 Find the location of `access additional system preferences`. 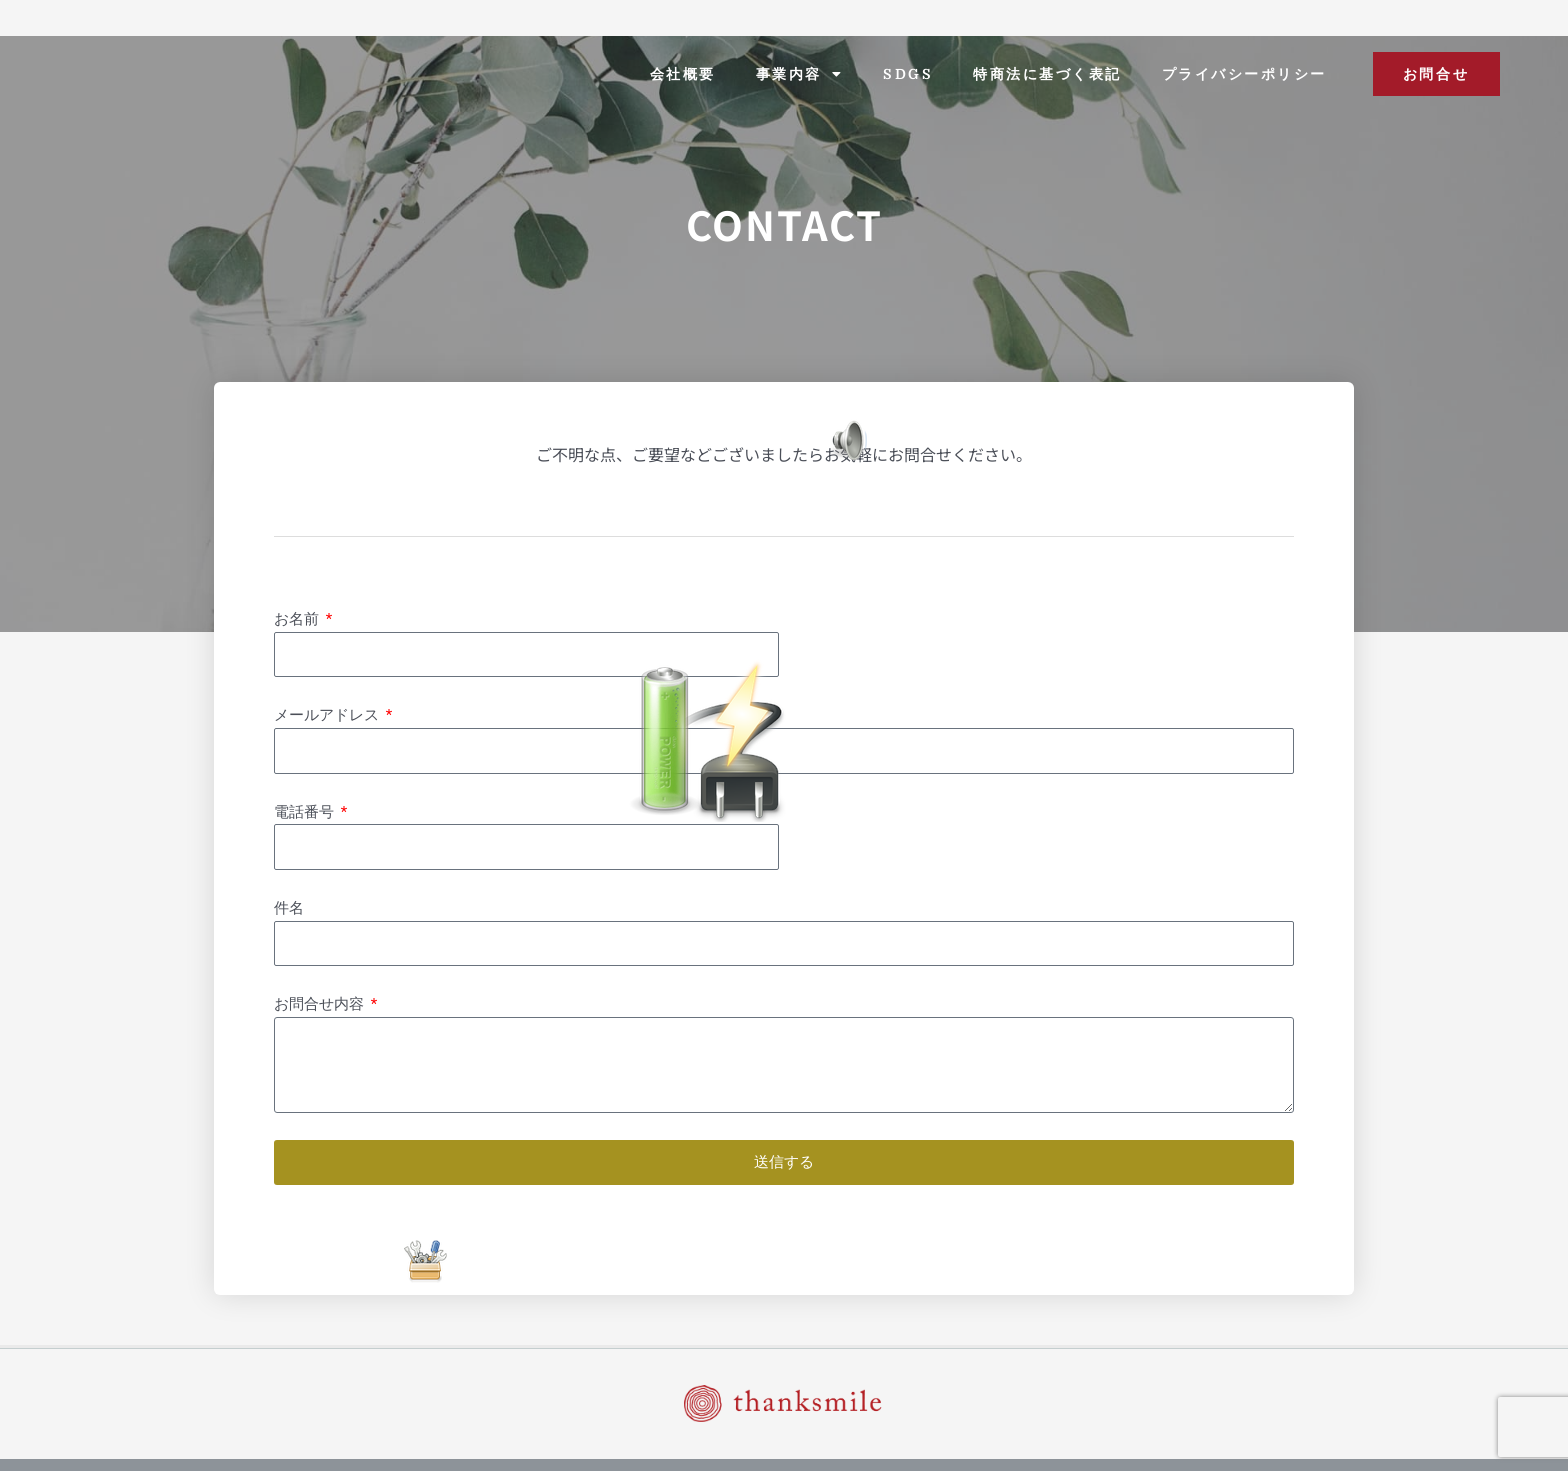

access additional system preferences is located at coordinates (425, 1261).